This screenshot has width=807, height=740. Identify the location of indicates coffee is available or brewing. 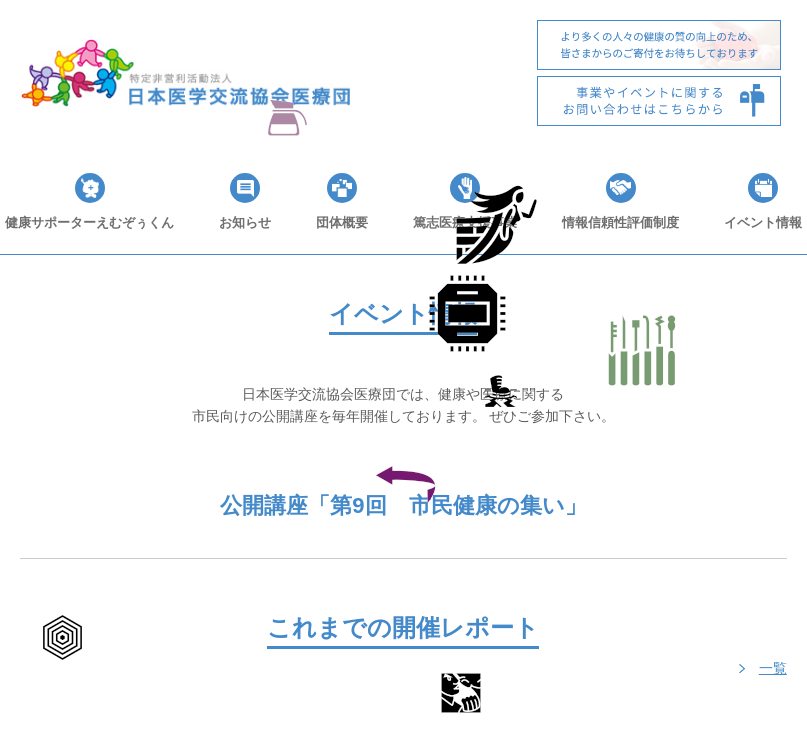
(287, 117).